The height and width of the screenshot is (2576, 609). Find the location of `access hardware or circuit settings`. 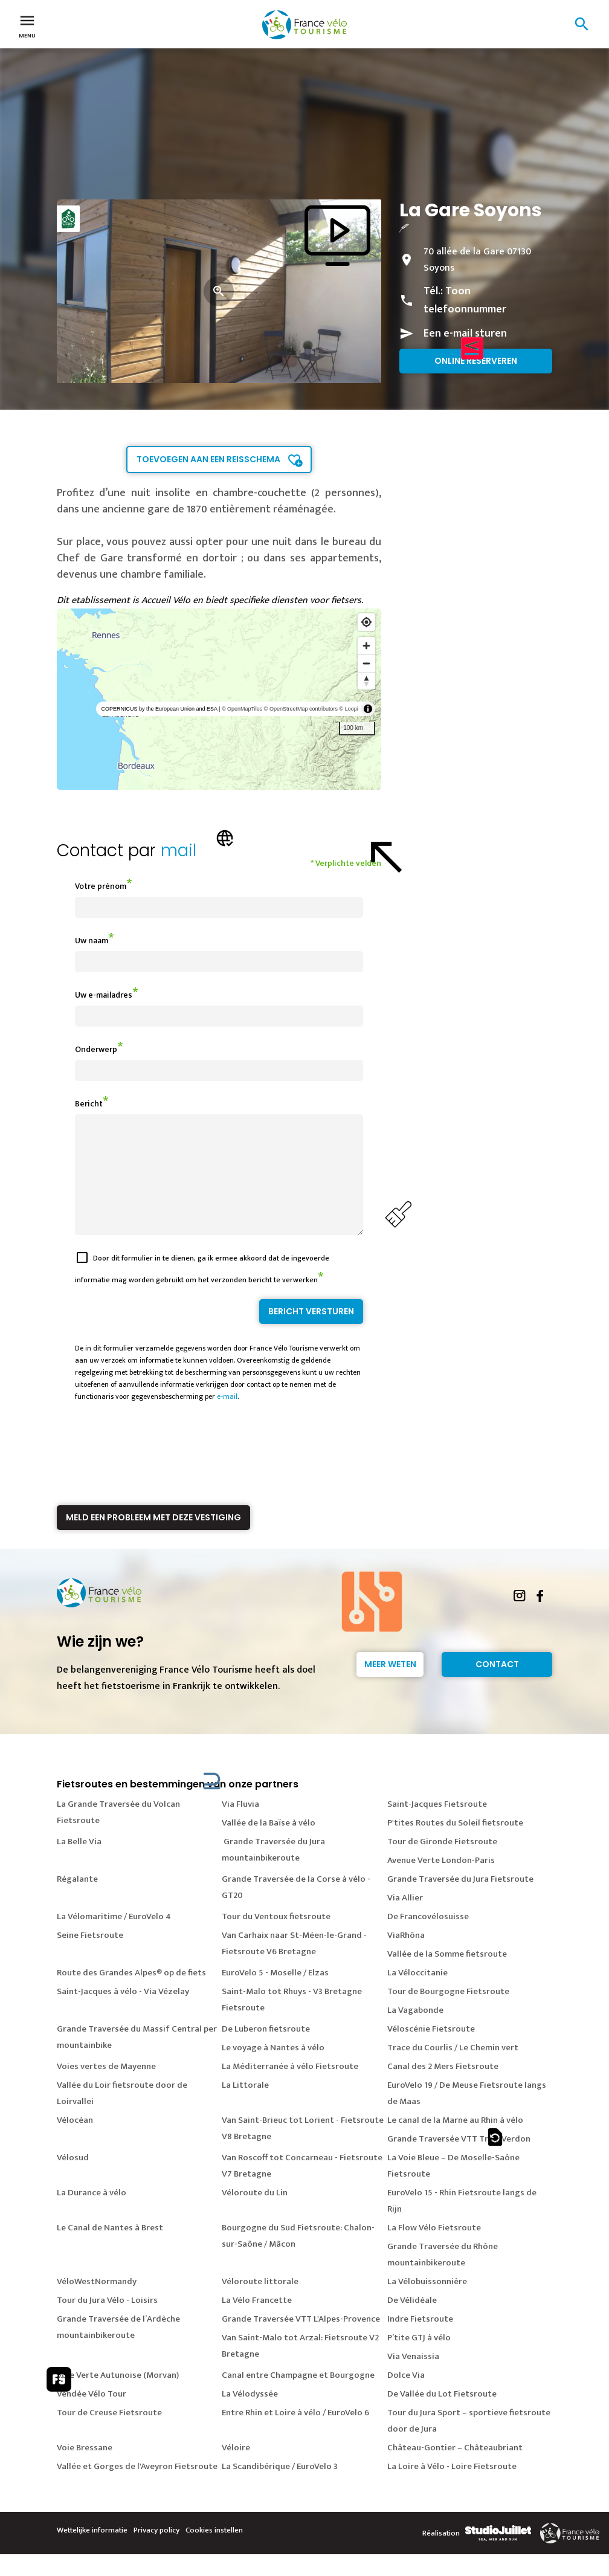

access hardware or circuit settings is located at coordinates (372, 1601).